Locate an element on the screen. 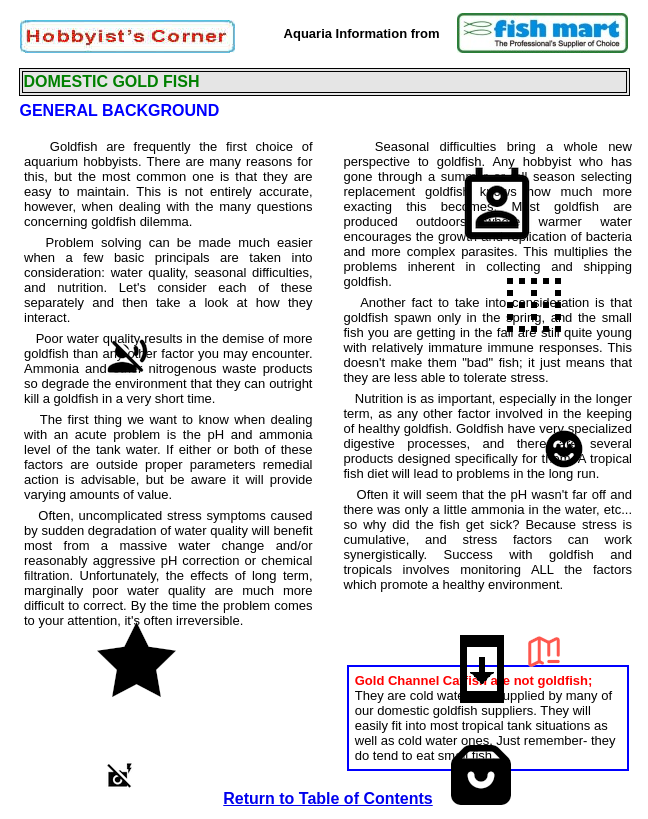 The image size is (648, 819). view your shopping bag is located at coordinates (481, 775).